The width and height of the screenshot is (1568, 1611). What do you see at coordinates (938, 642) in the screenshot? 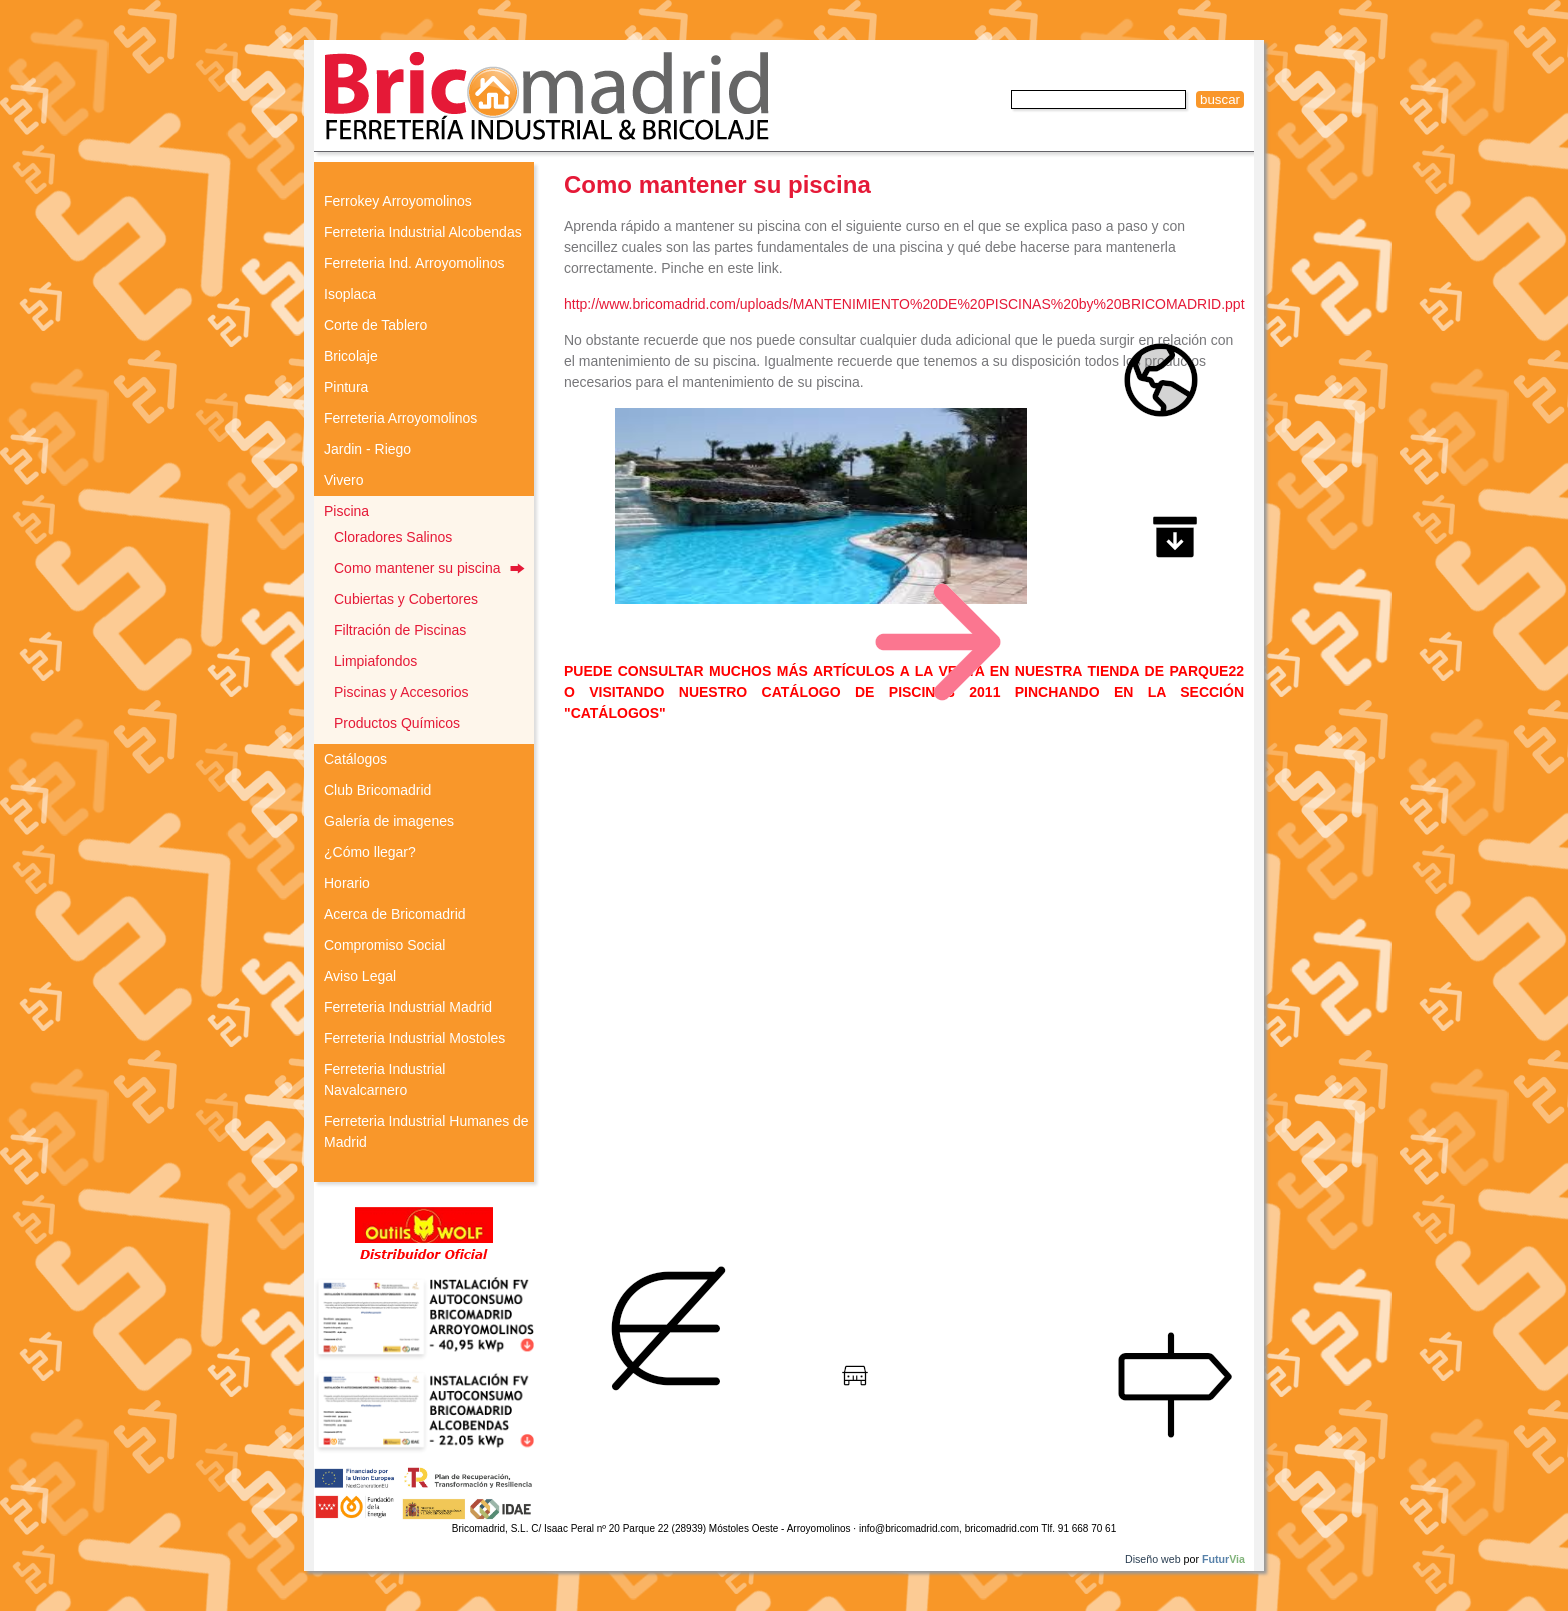
I see `navigate to the next page or step` at bounding box center [938, 642].